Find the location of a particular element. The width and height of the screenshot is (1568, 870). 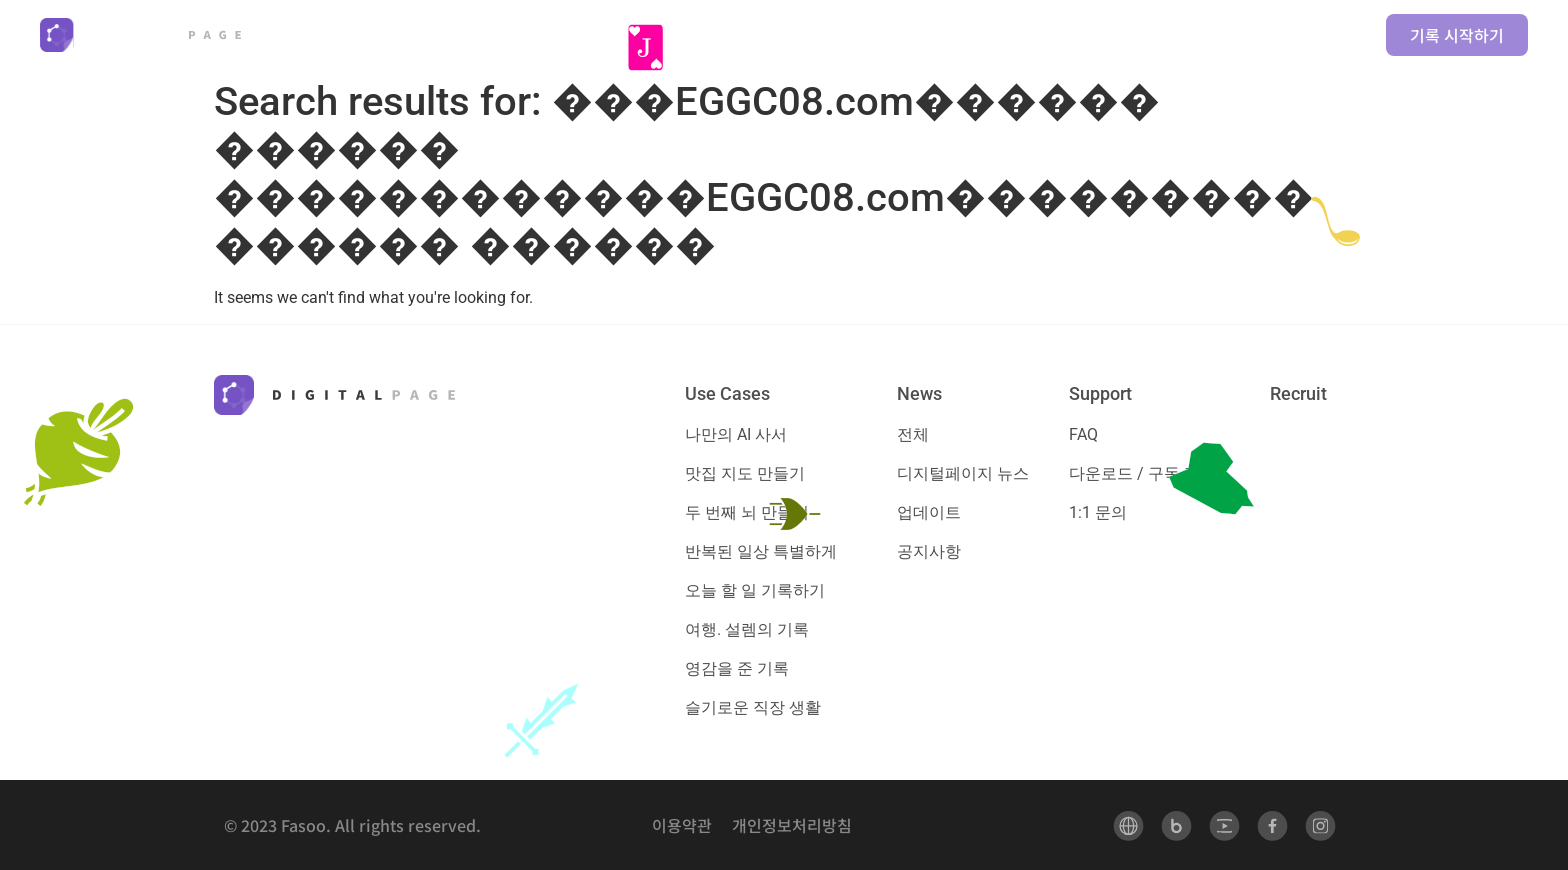

equip a broken or shattered weapon is located at coordinates (540, 721).